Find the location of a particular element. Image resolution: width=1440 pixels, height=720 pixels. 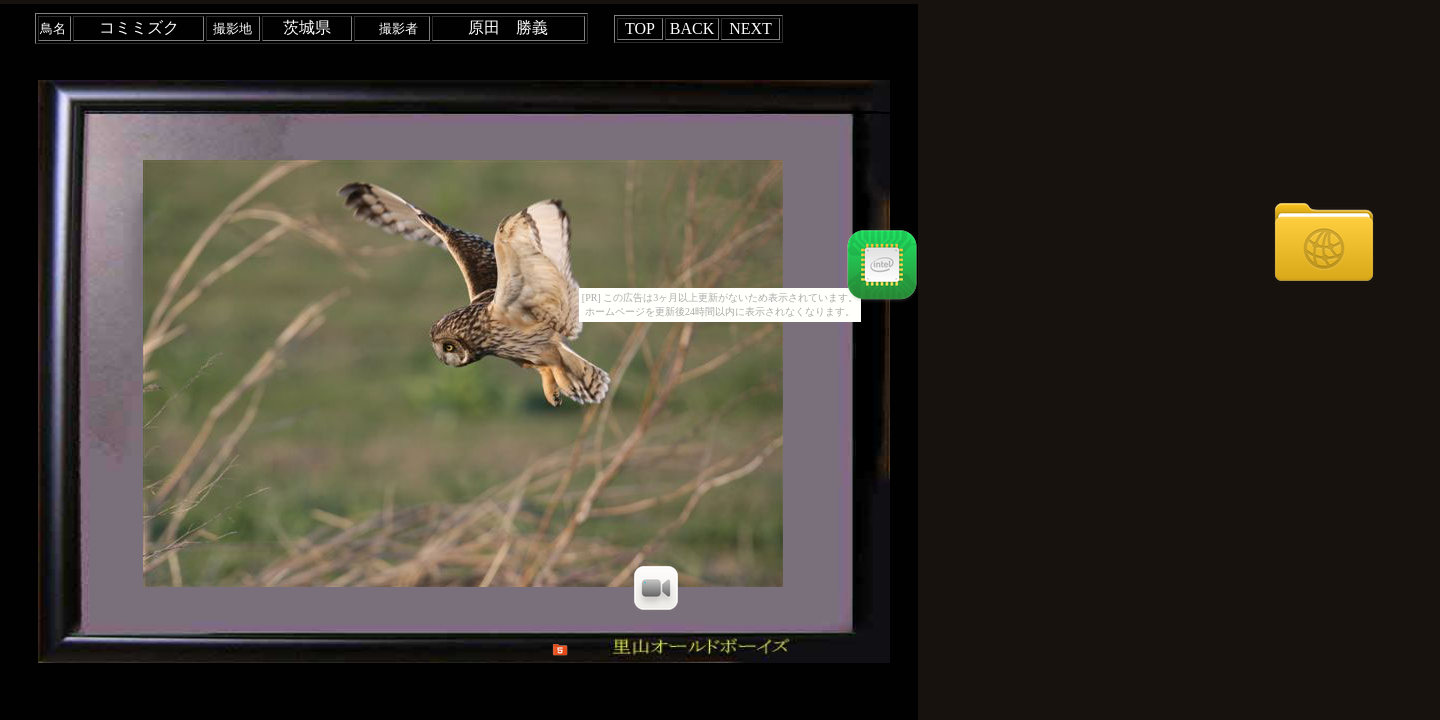

folder containing HTML or web files is located at coordinates (1324, 242).